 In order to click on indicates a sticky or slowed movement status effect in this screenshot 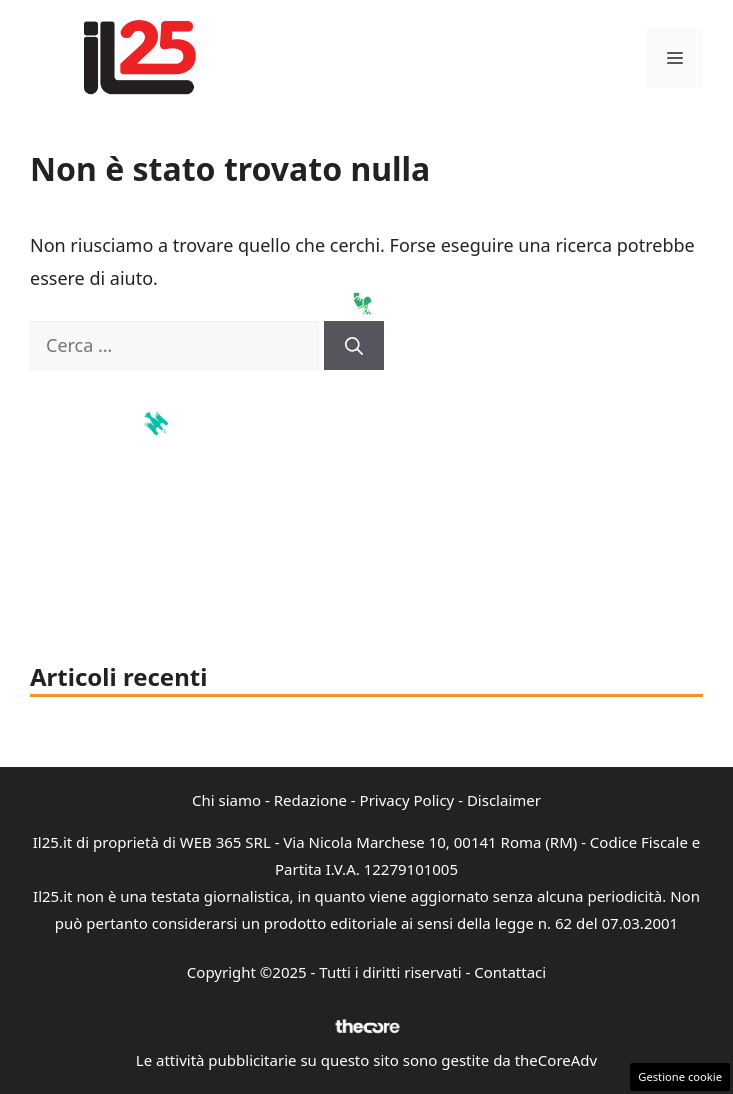, I will do `click(364, 303)`.